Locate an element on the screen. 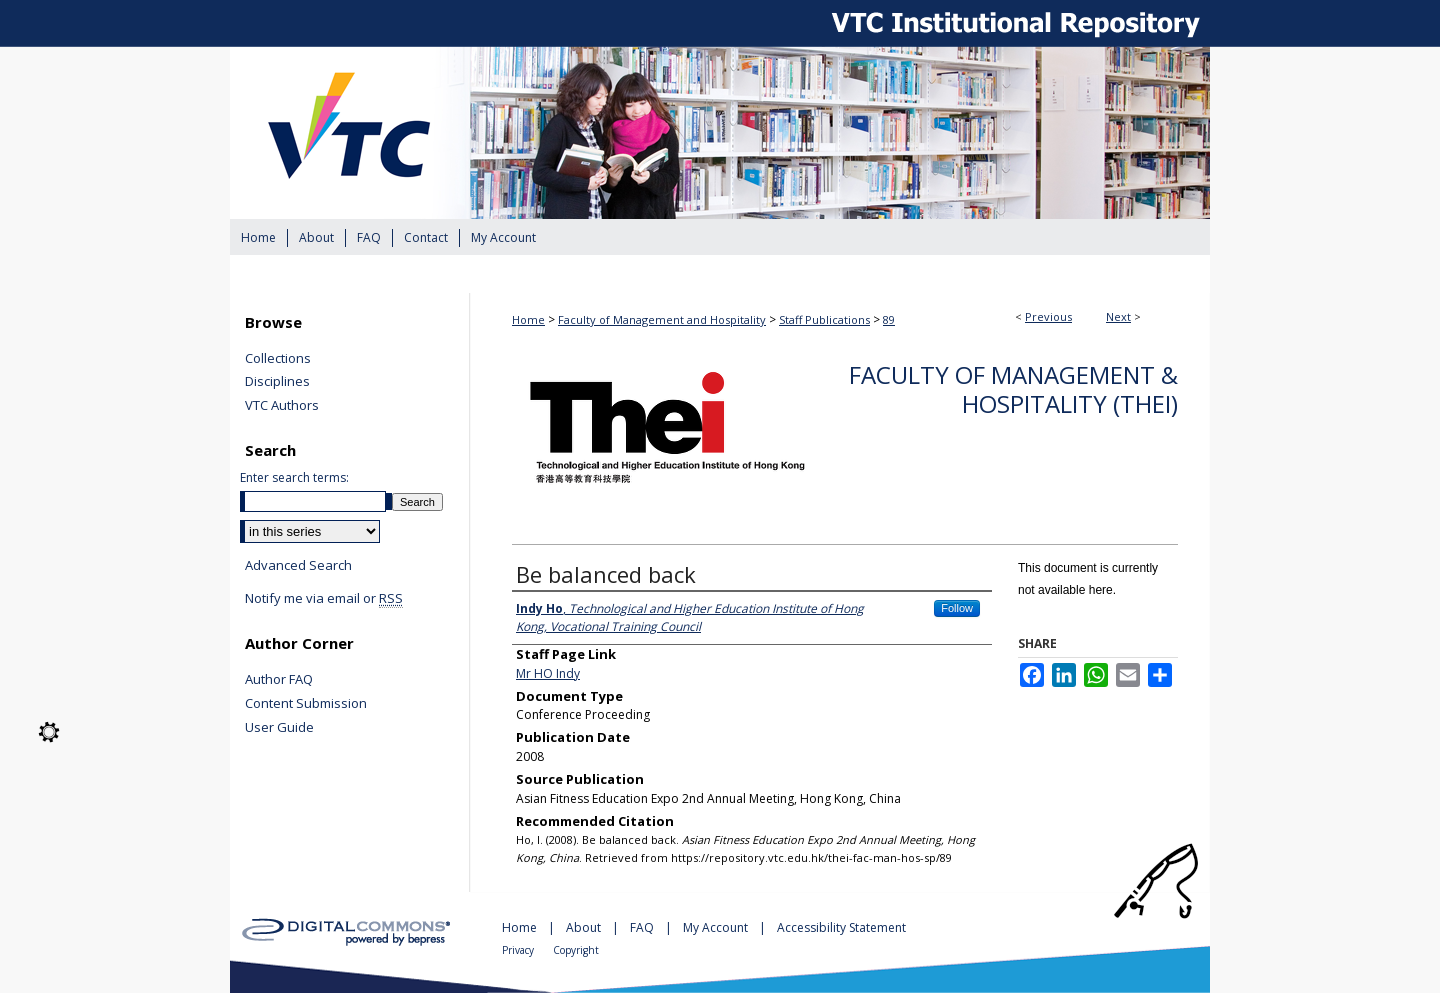 This screenshot has width=1440, height=993. access settings or preferences is located at coordinates (49, 732).